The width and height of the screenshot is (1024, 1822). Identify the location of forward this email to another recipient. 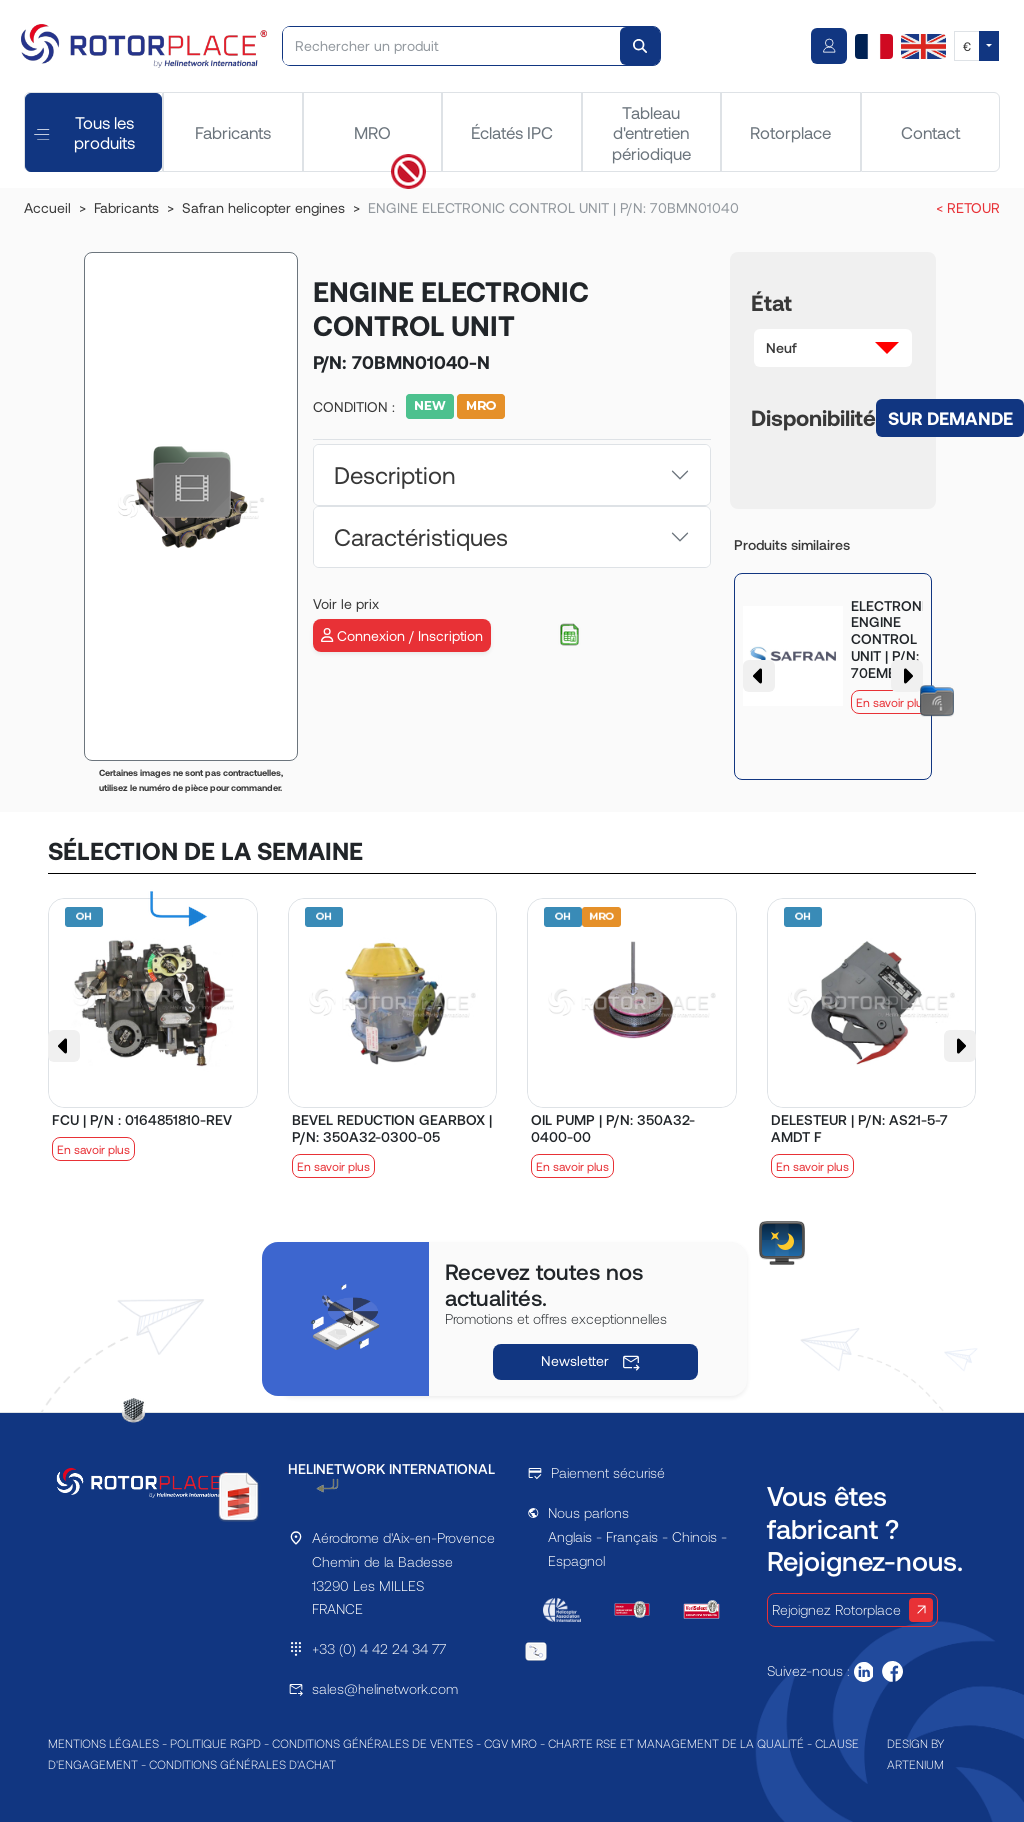
(179, 908).